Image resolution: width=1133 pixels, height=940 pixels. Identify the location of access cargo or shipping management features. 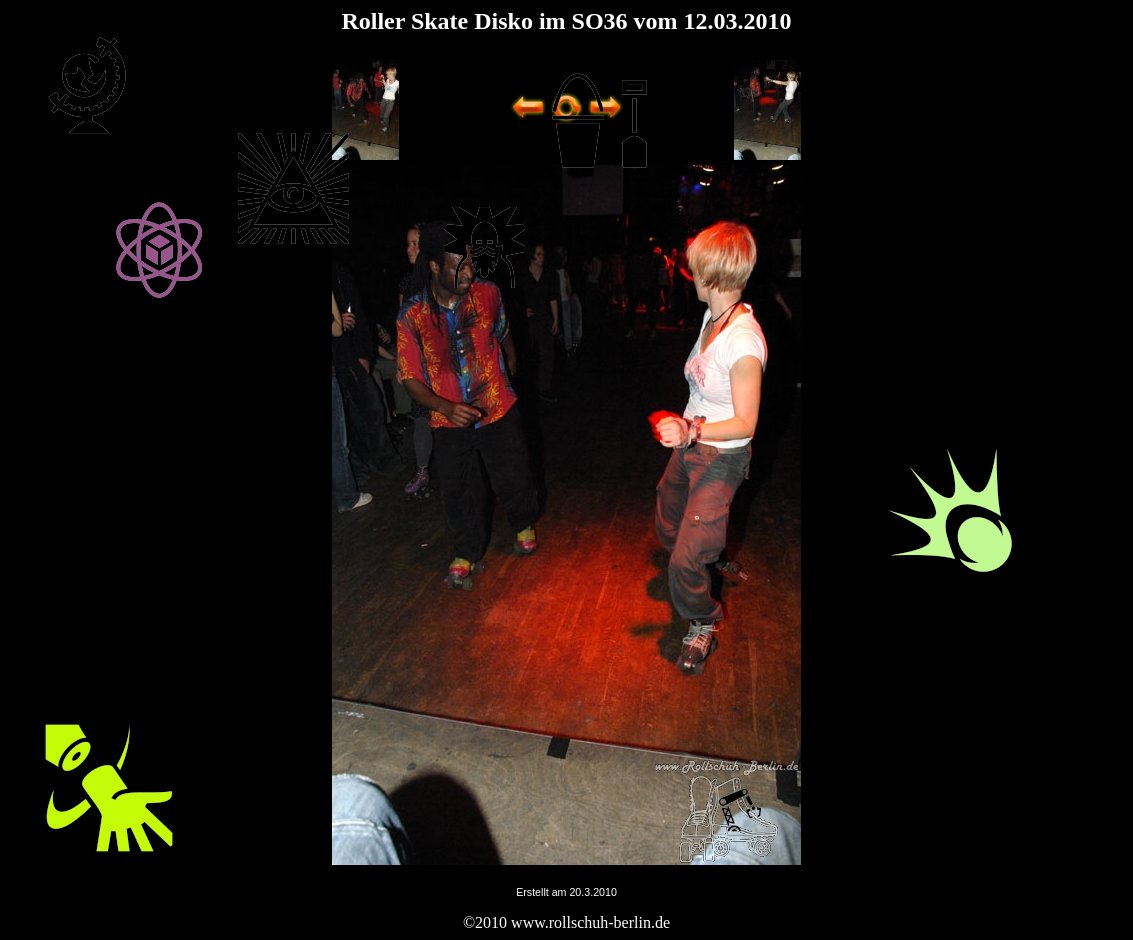
(740, 810).